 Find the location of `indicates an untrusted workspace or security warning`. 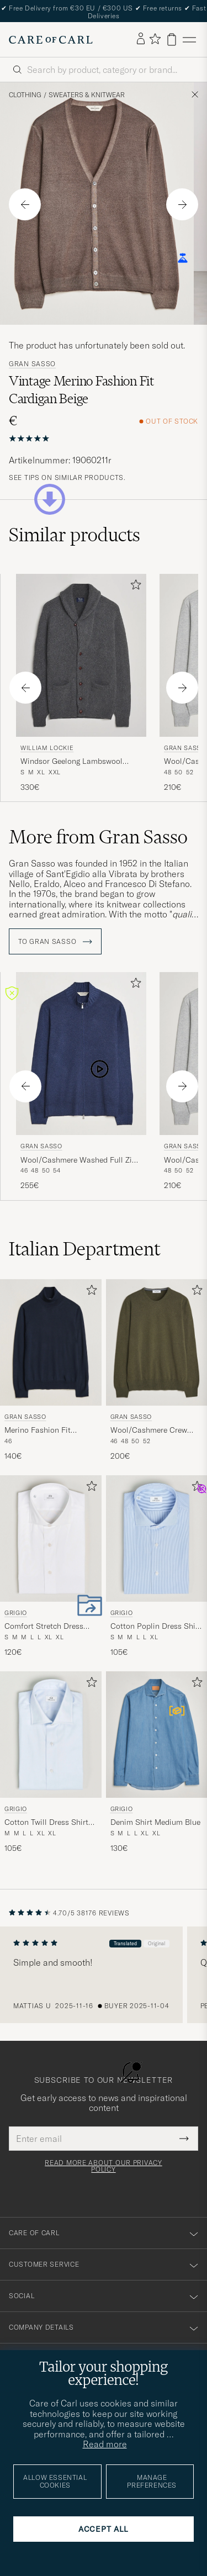

indicates an untrusted workspace or security warning is located at coordinates (12, 993).